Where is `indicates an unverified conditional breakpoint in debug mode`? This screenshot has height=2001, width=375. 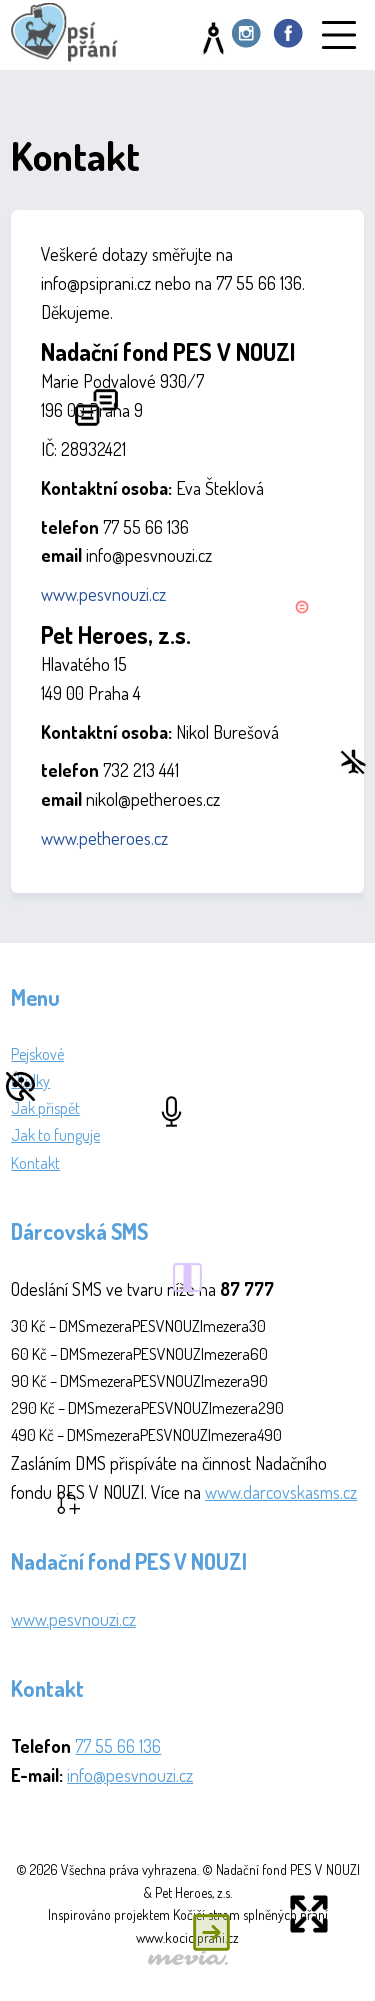
indicates an unverified conditional breakpoint in debug mode is located at coordinates (302, 607).